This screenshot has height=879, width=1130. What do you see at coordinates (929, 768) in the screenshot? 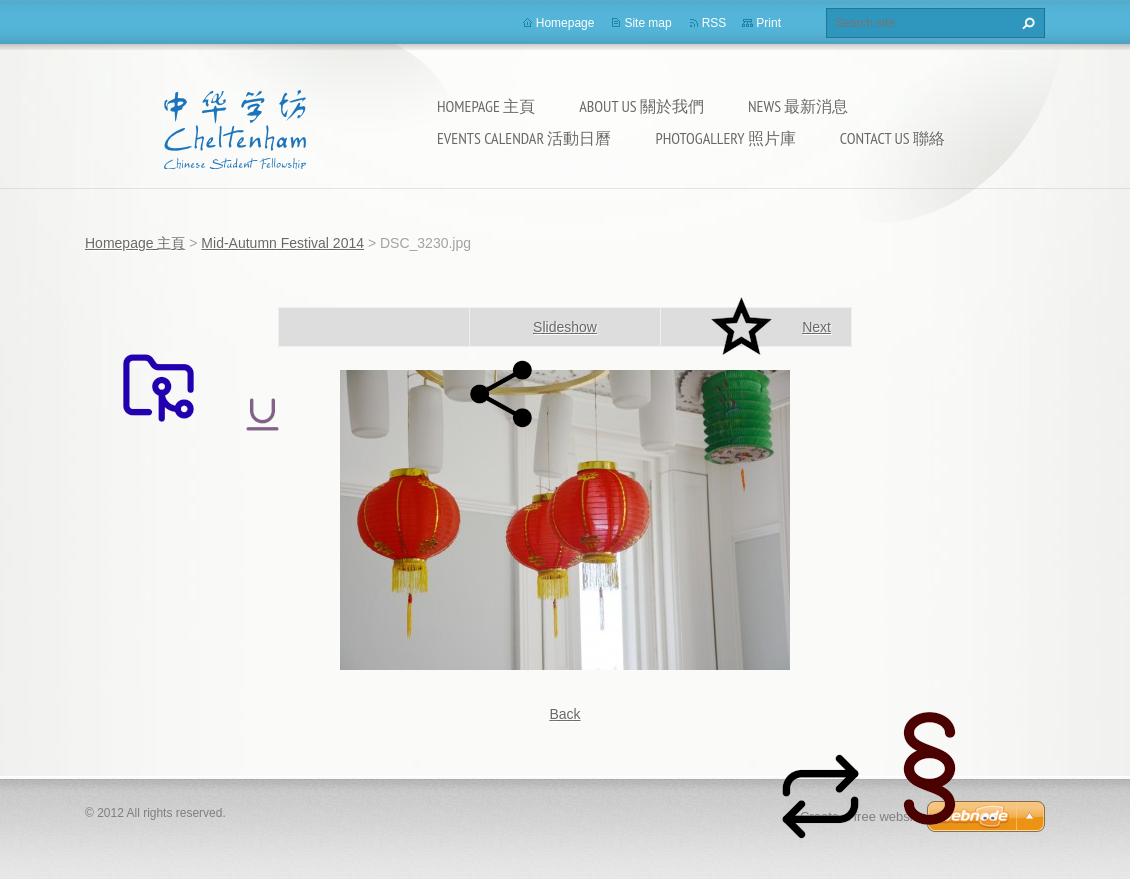
I see `indicates a section break or divider in a document` at bounding box center [929, 768].